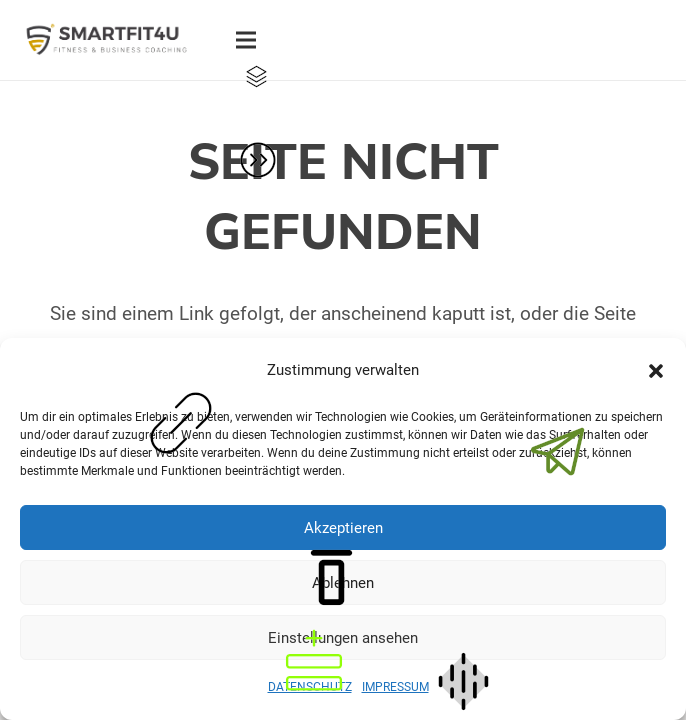 This screenshot has width=686, height=720. I want to click on skip forward or advance to next item, so click(258, 160).